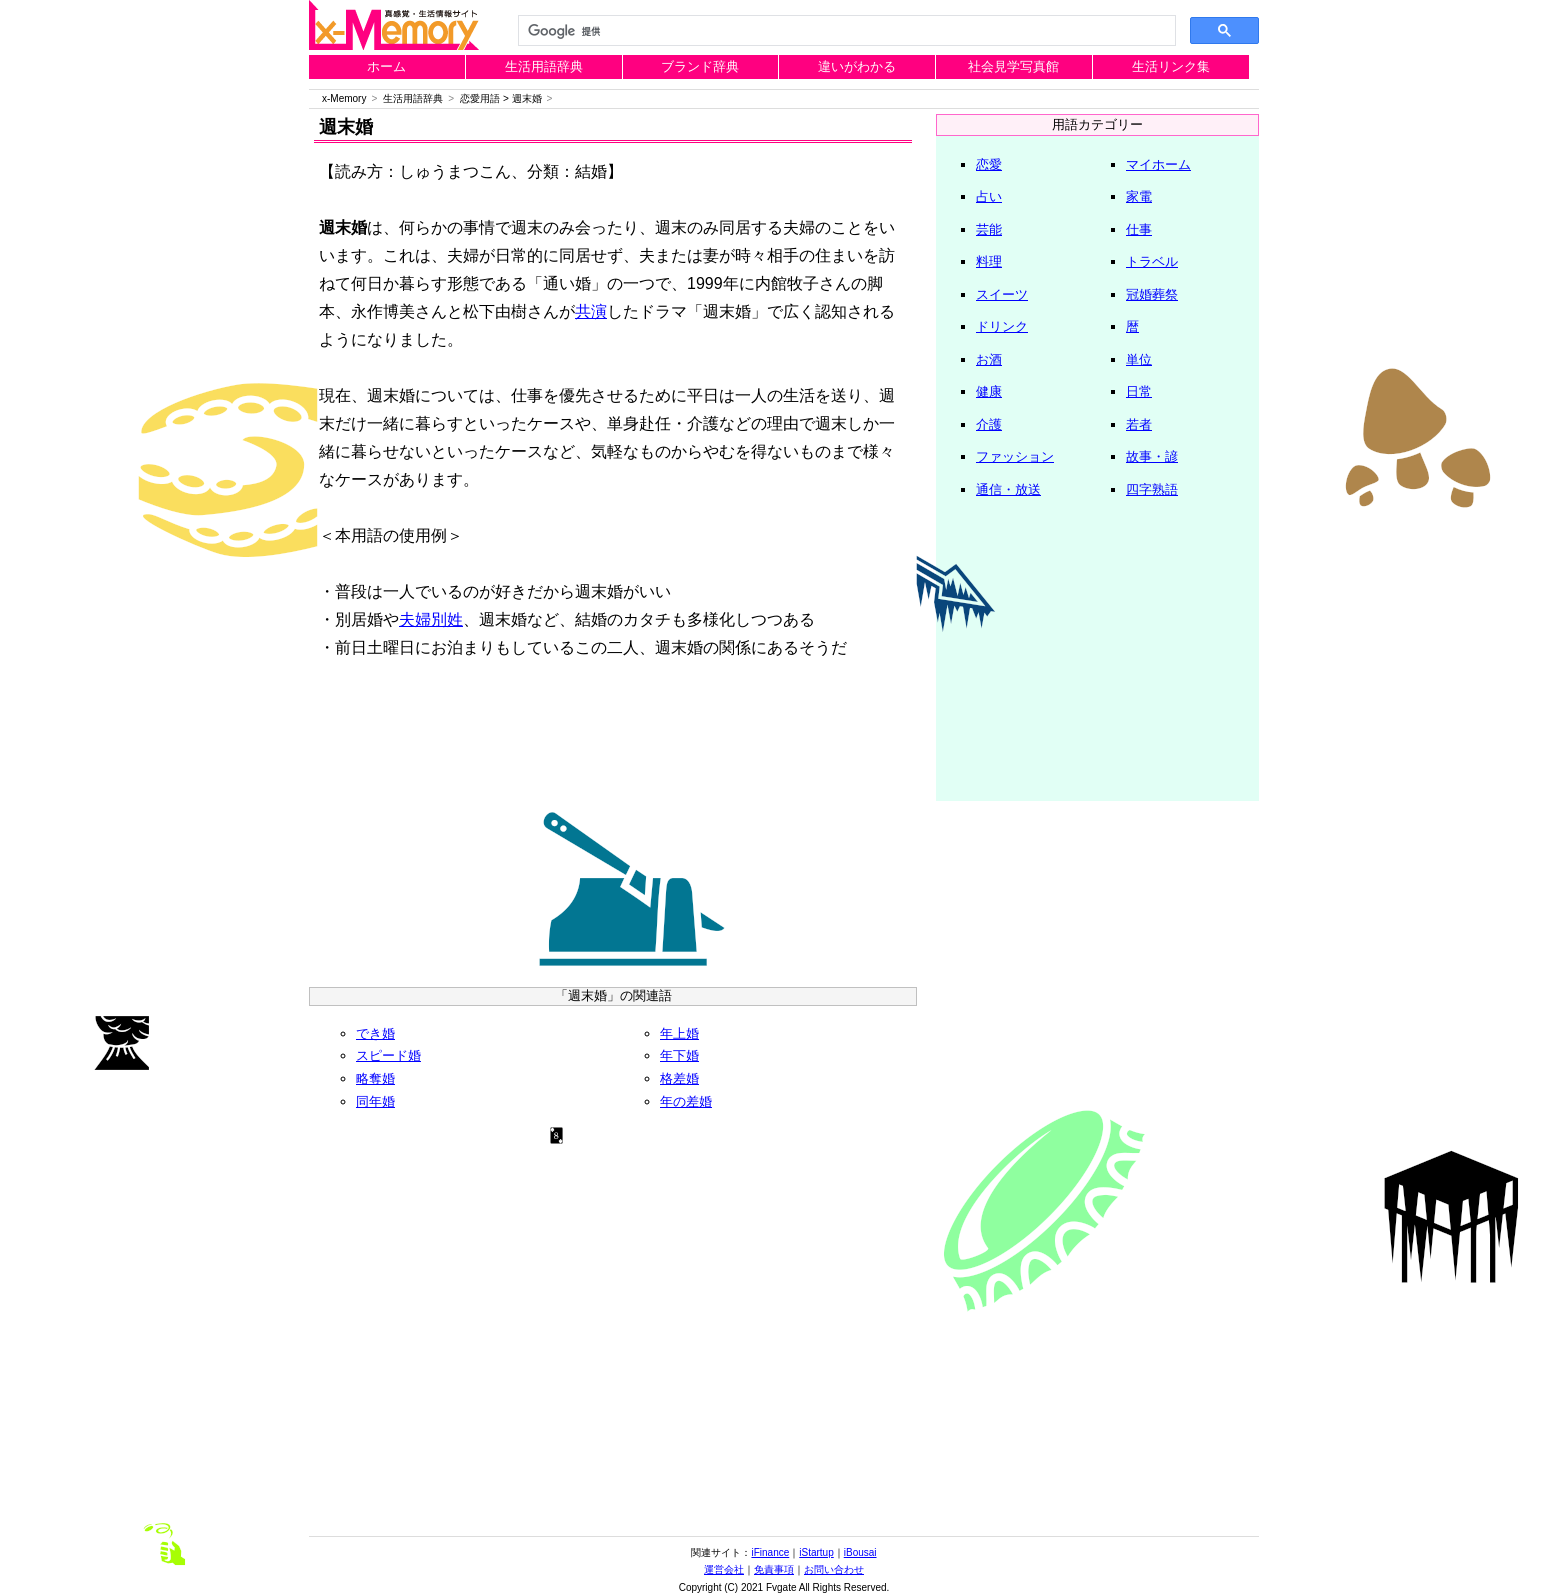 The height and width of the screenshot is (1596, 1568). Describe the element at coordinates (632, 889) in the screenshot. I see `butter ingredient in a cooking or recipe game` at that location.